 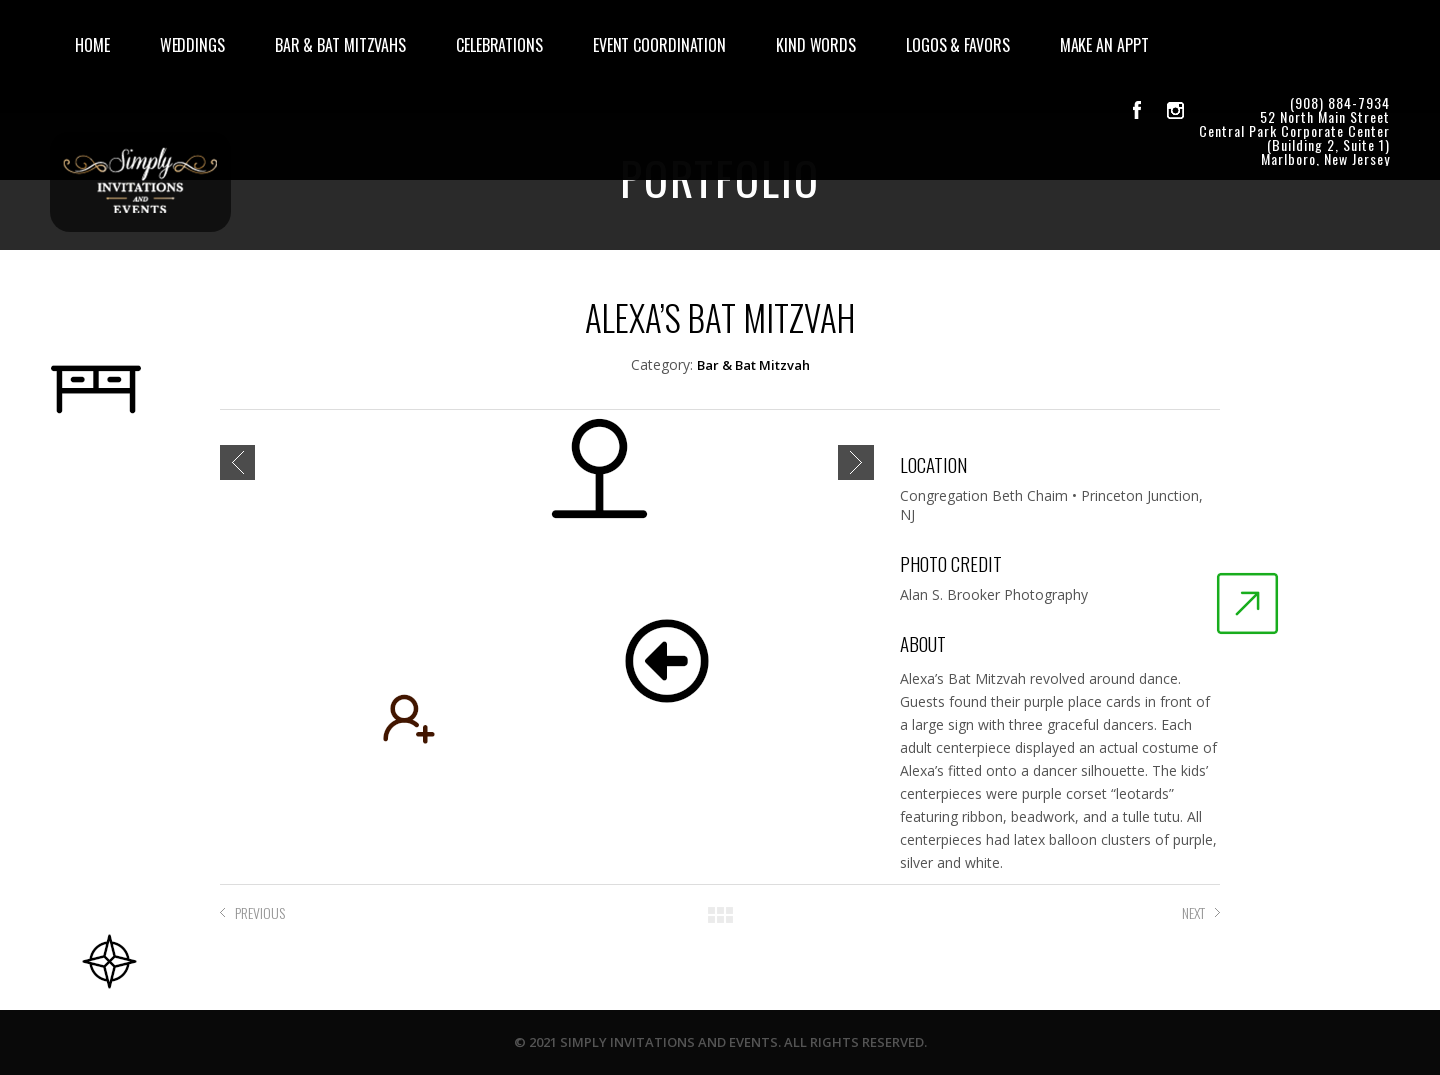 I want to click on access navigation or orientation tools, so click(x=109, y=961).